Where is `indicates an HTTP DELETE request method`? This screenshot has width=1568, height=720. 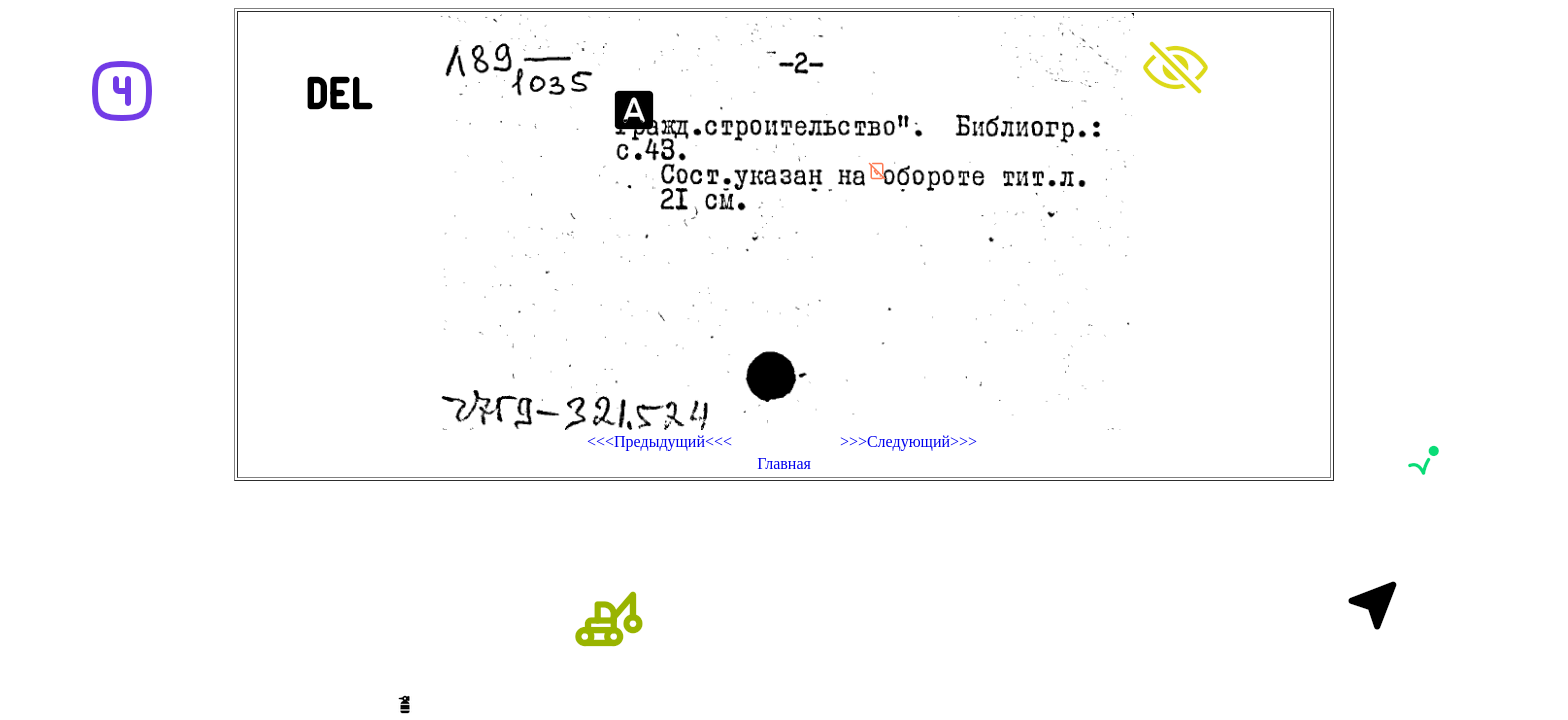 indicates an HTTP DELETE request method is located at coordinates (340, 93).